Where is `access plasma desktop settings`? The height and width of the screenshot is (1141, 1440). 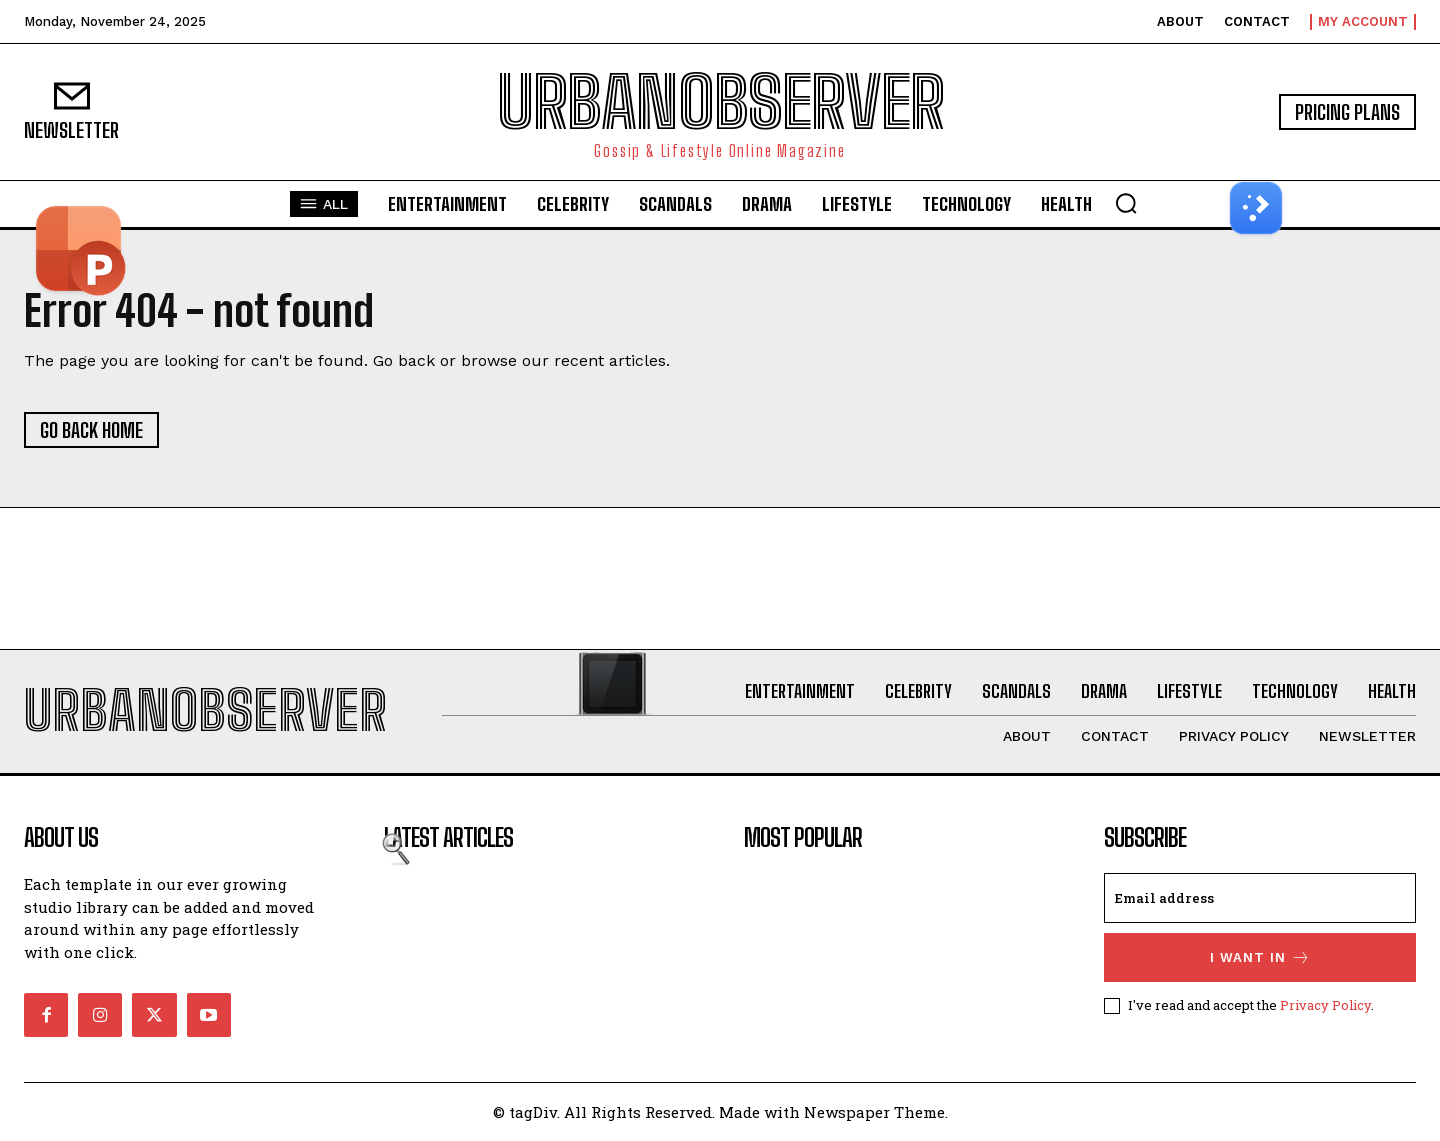 access plasma desktop settings is located at coordinates (1256, 209).